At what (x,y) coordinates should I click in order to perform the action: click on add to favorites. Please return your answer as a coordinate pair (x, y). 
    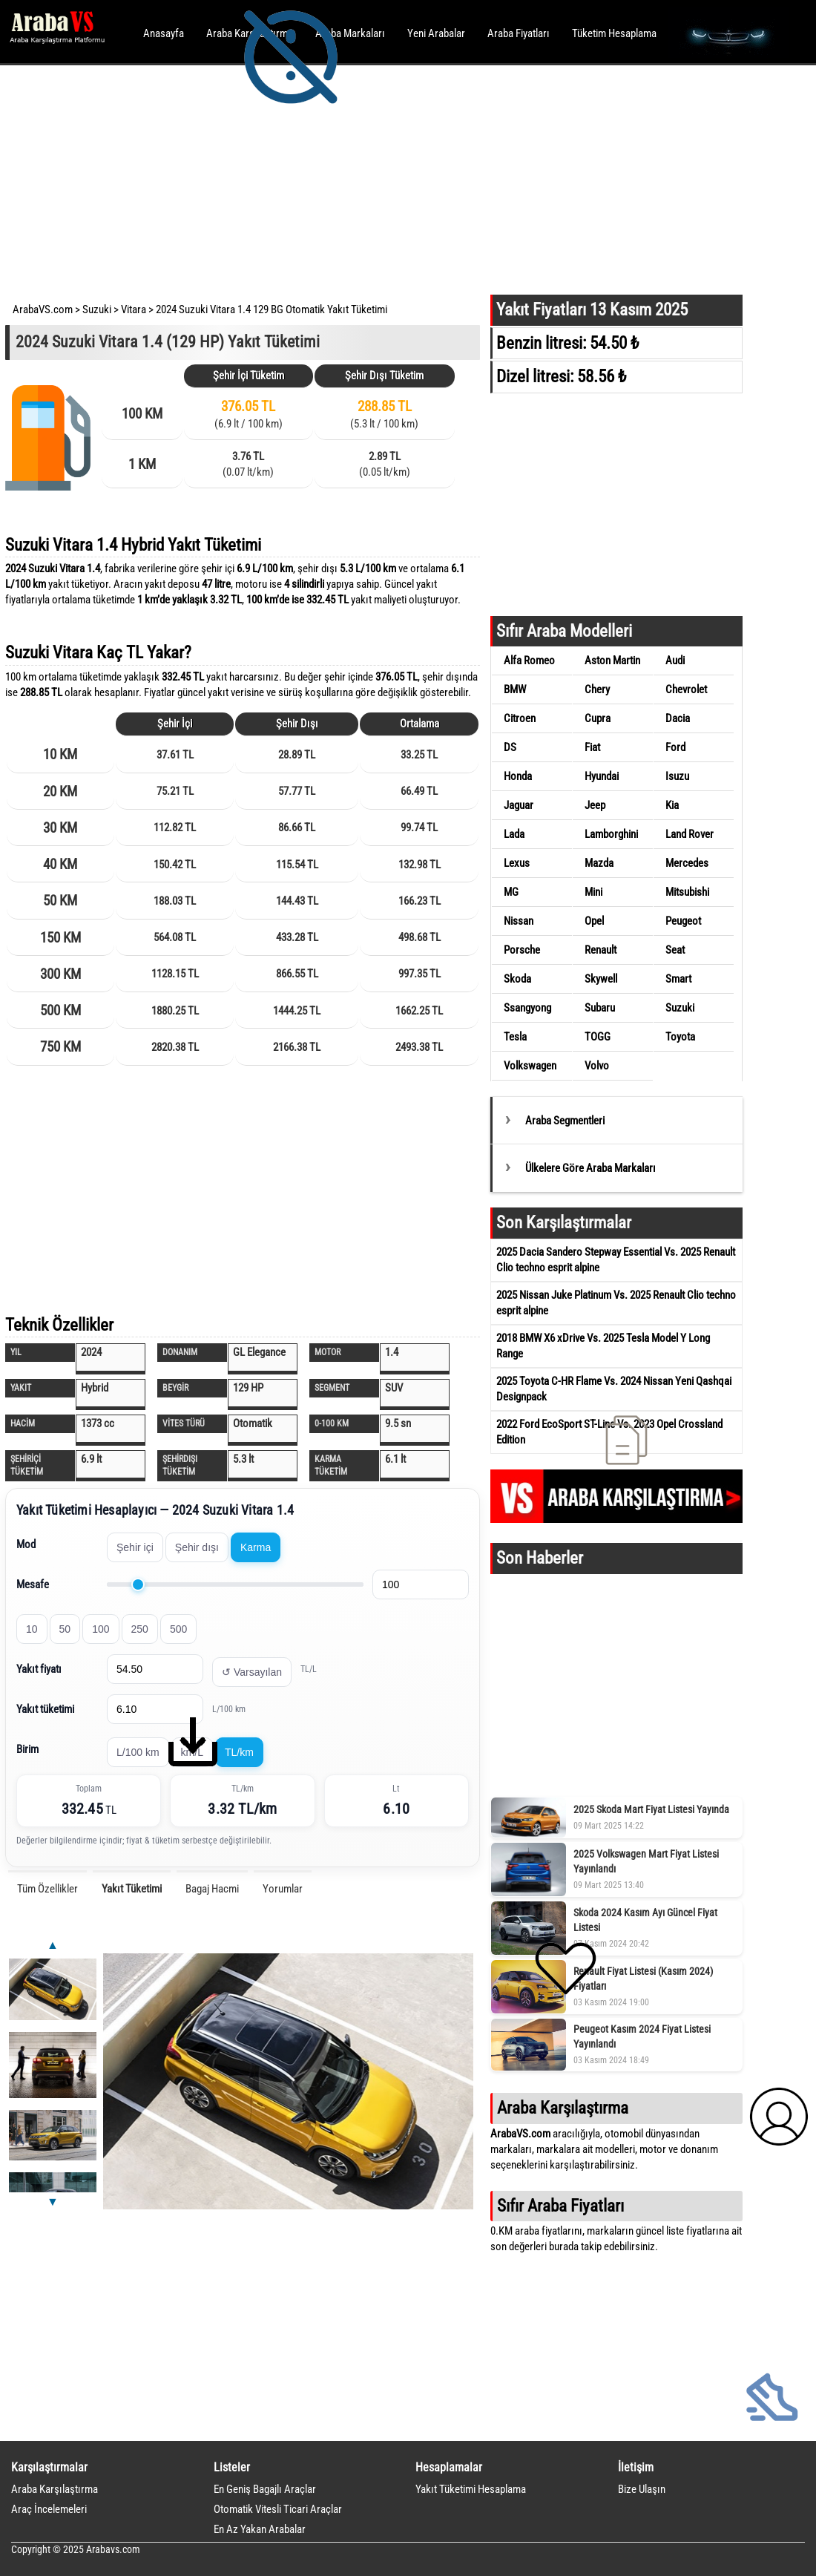
    Looking at the image, I should click on (565, 1966).